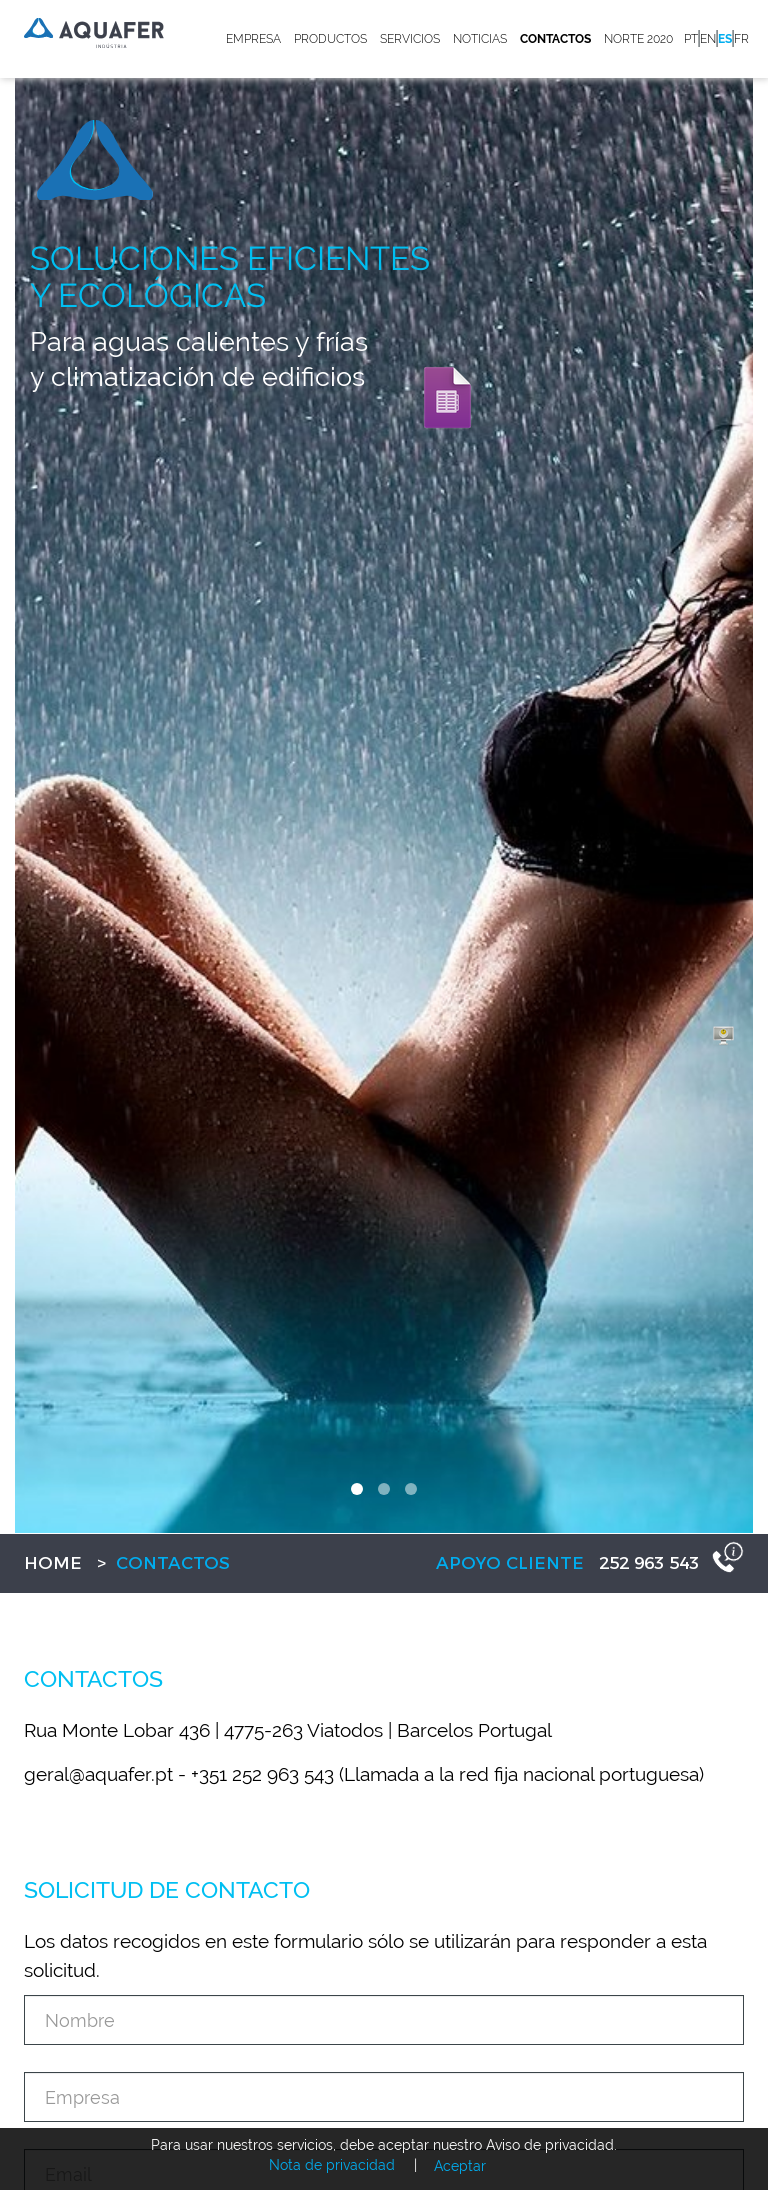 The height and width of the screenshot is (2190, 768). Describe the element at coordinates (723, 1035) in the screenshot. I see `lock your screen` at that location.